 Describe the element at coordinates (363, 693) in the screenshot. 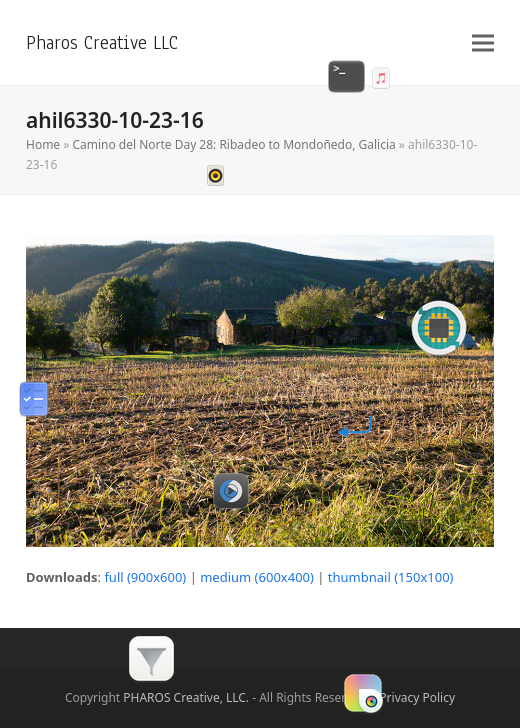

I see `open colorgrab color picker app` at that location.